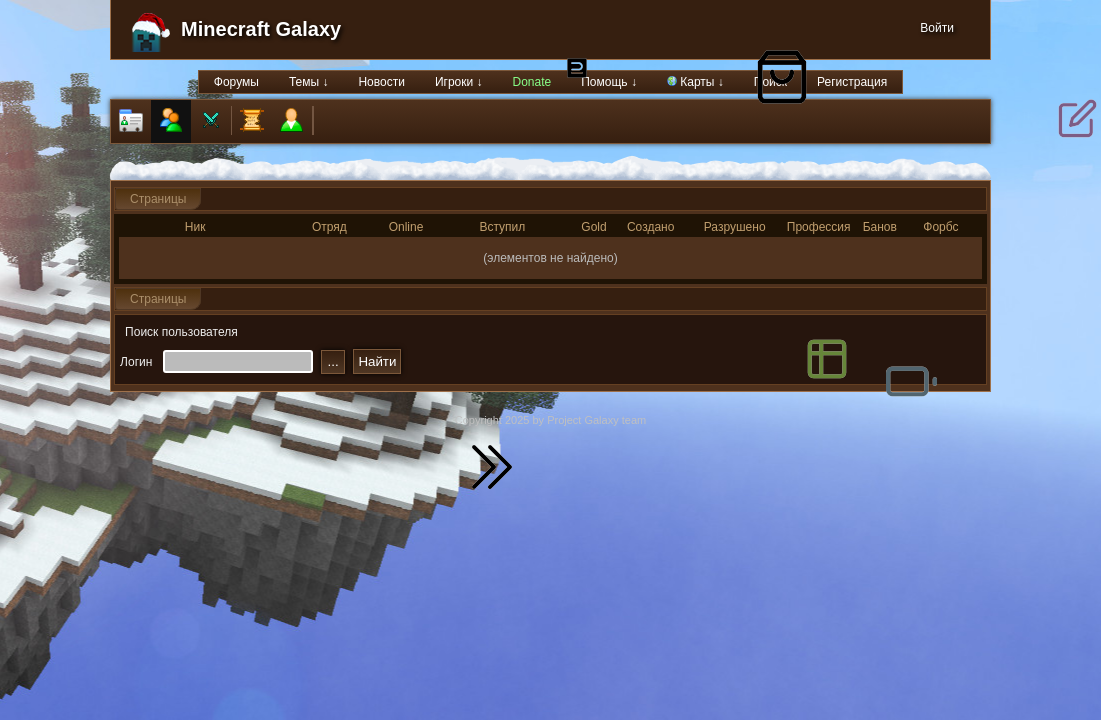 Image resolution: width=1101 pixels, height=720 pixels. I want to click on edit or modify content, so click(1077, 118).